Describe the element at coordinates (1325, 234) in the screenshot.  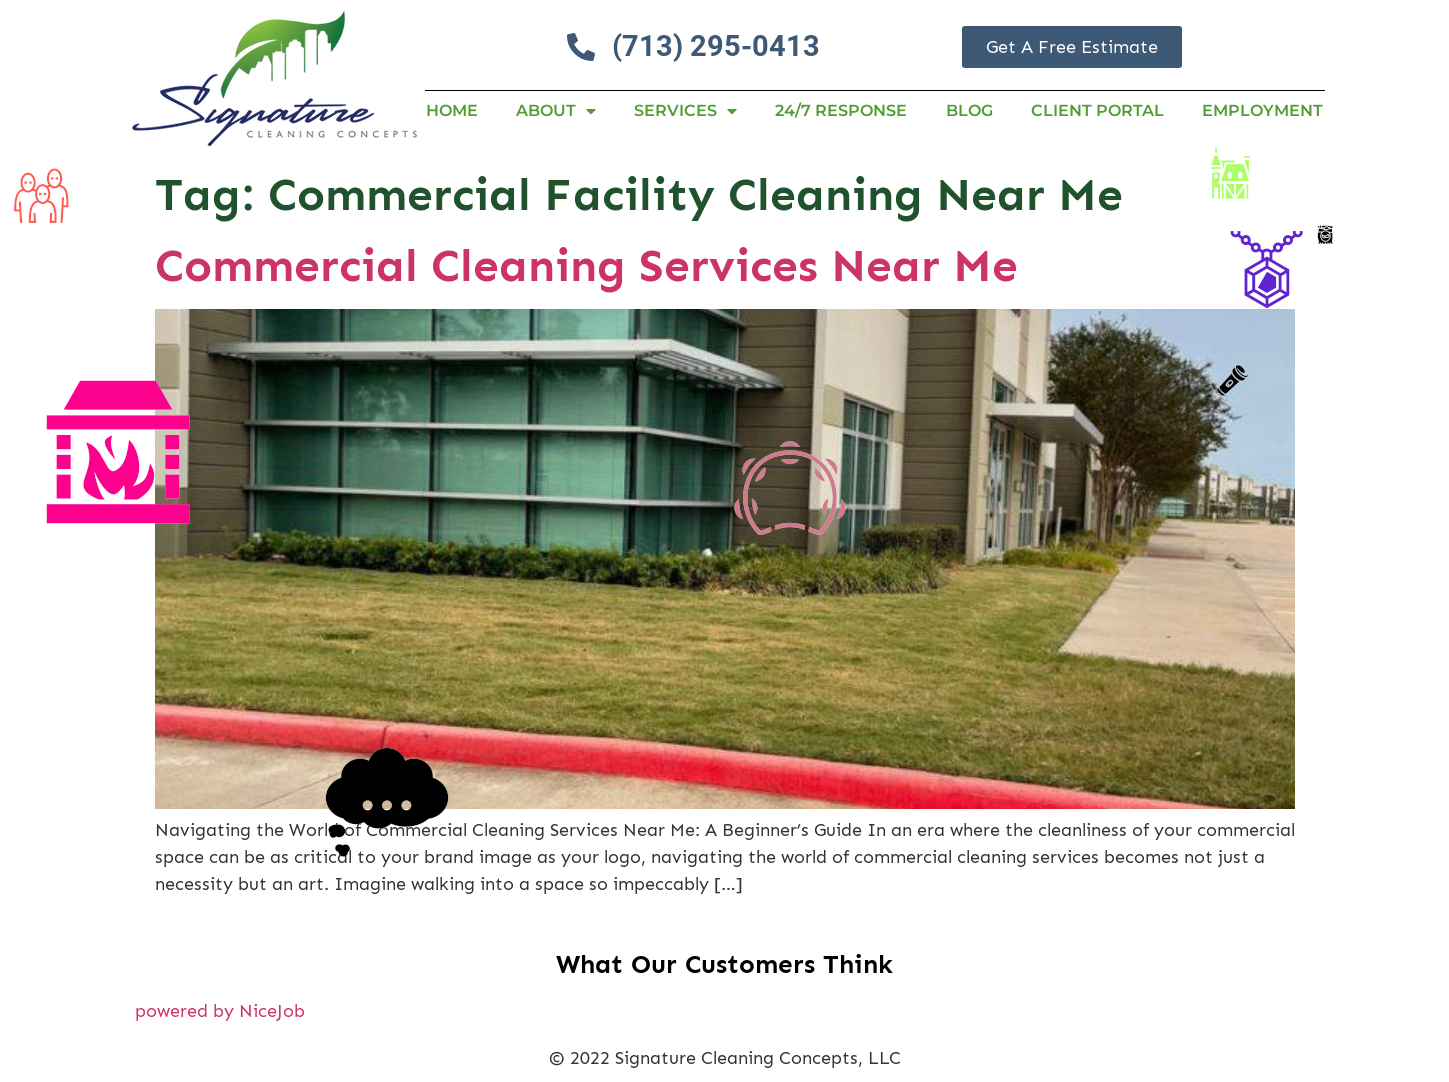
I see `snack or food item in a game inventory` at that location.